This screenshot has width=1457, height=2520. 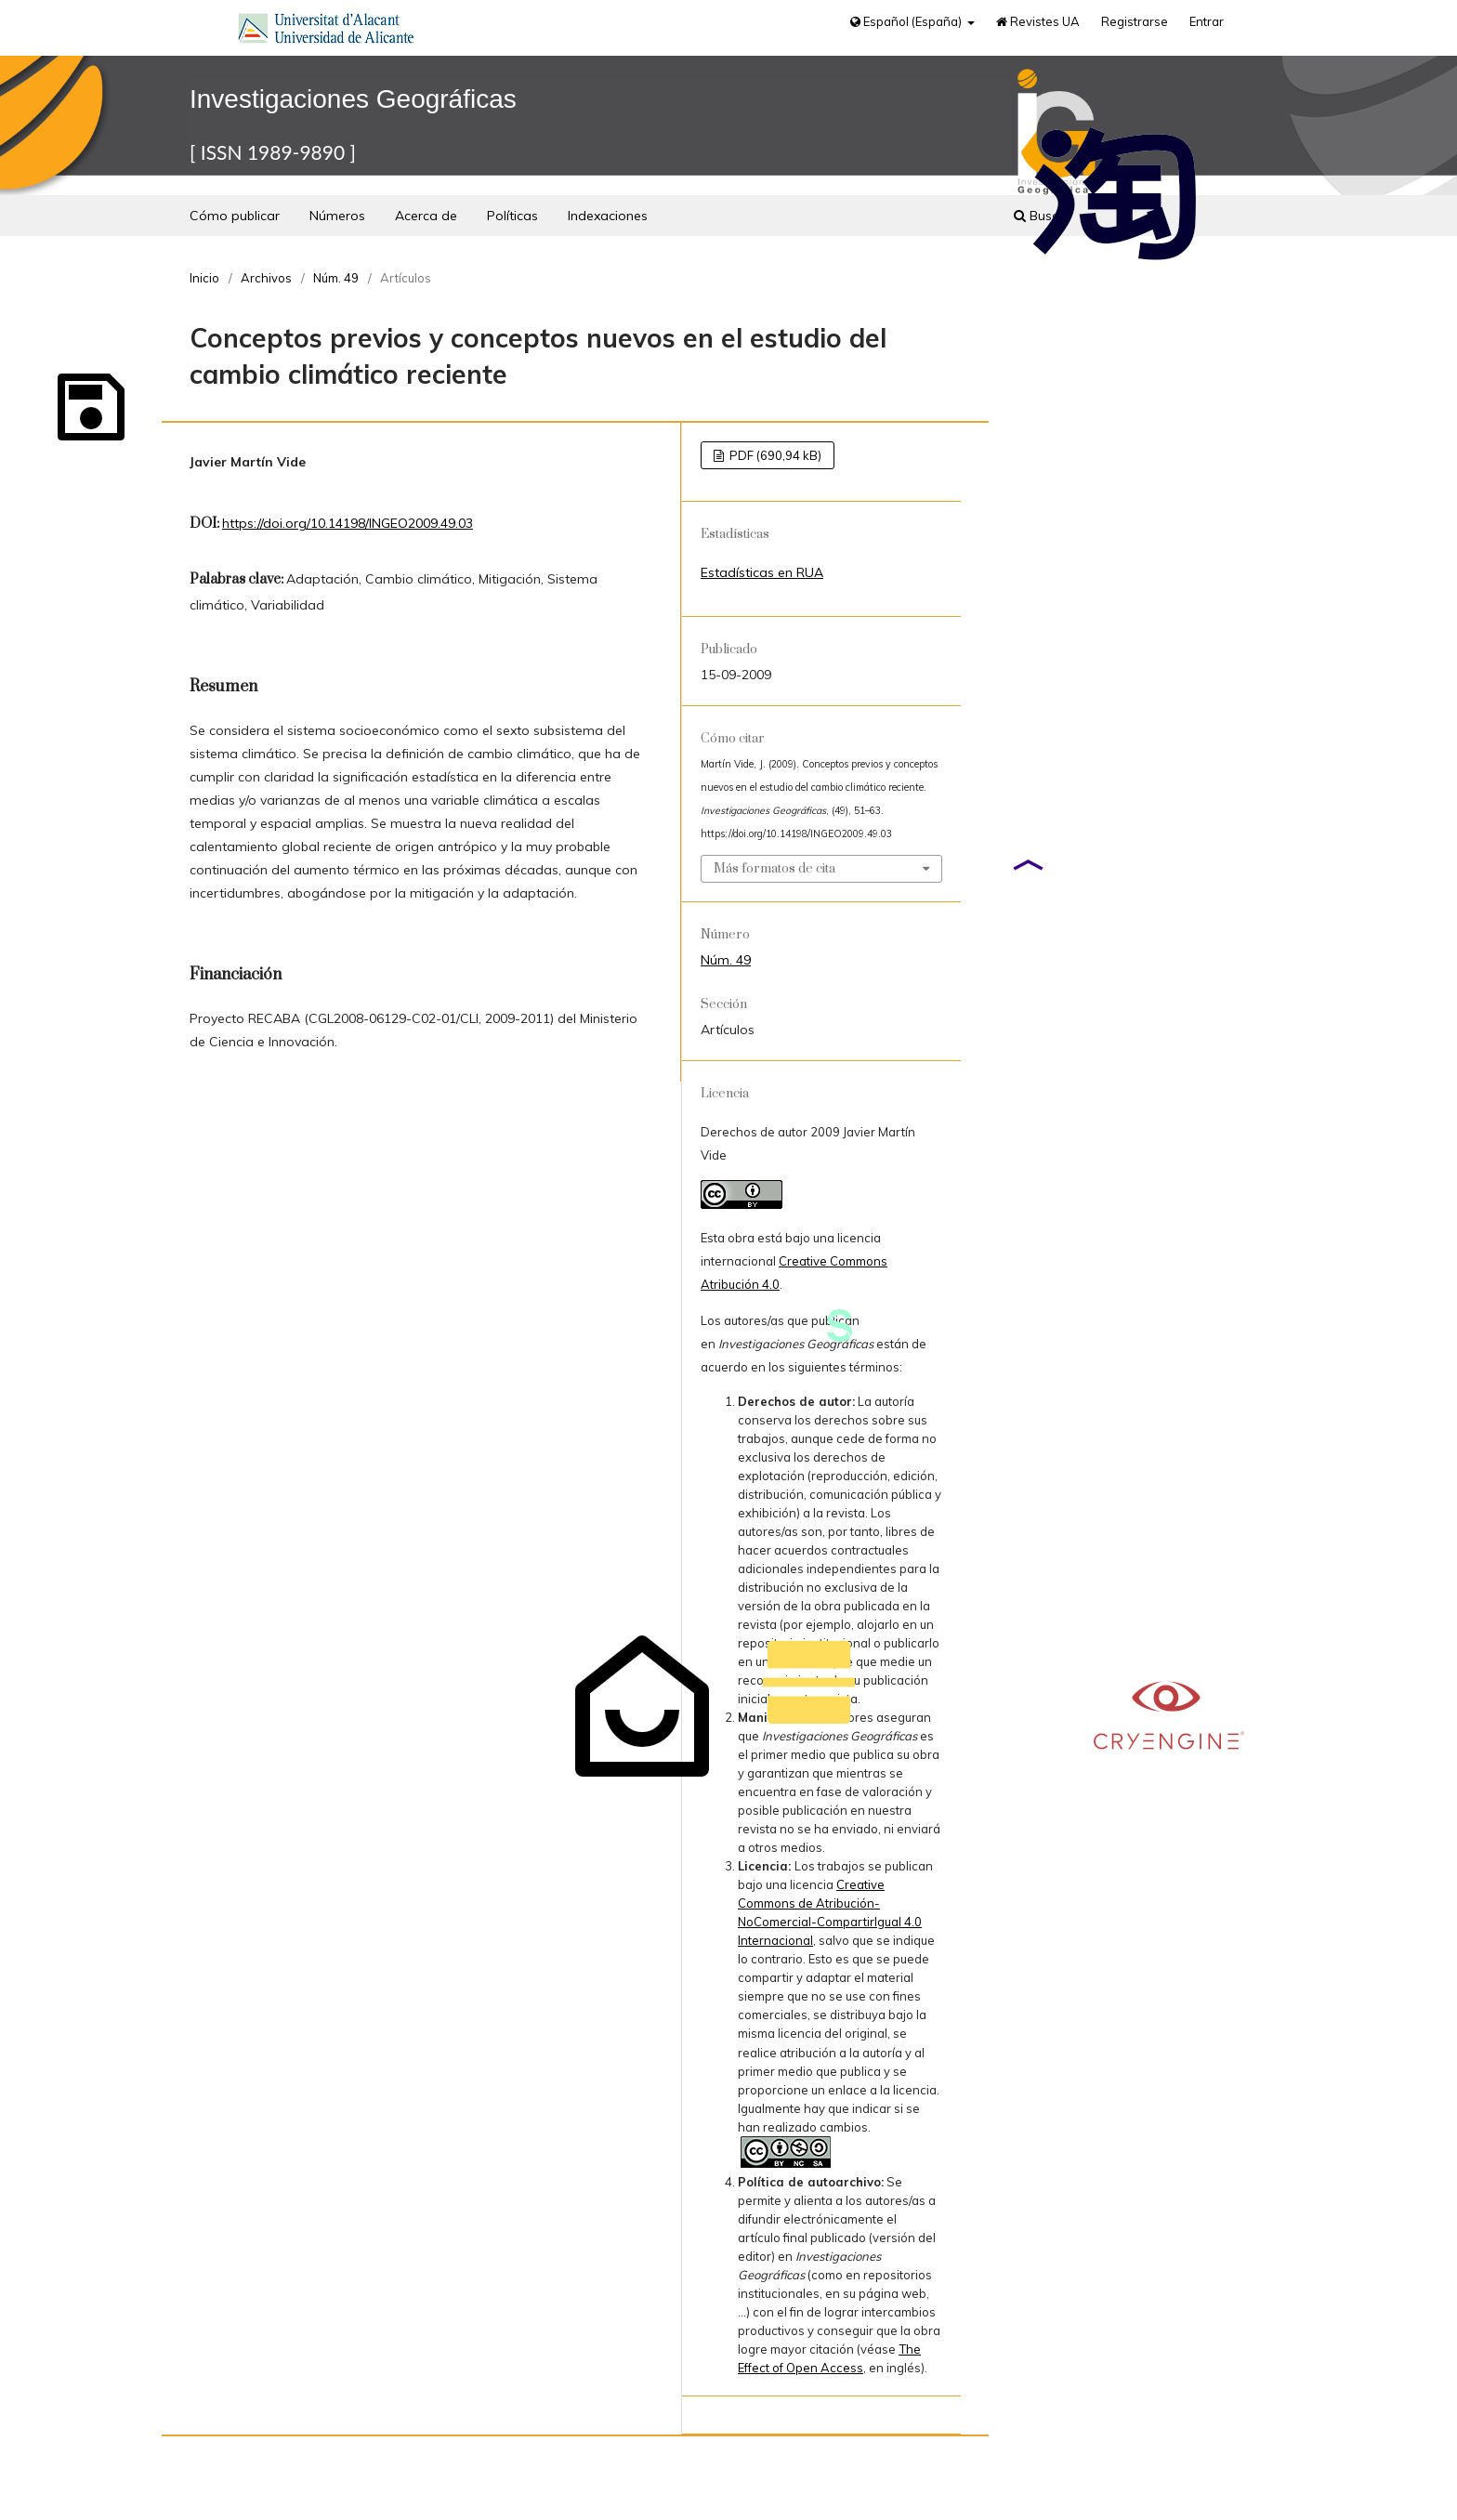 I want to click on visit the CryEngine website or documentation, so click(x=1169, y=1715).